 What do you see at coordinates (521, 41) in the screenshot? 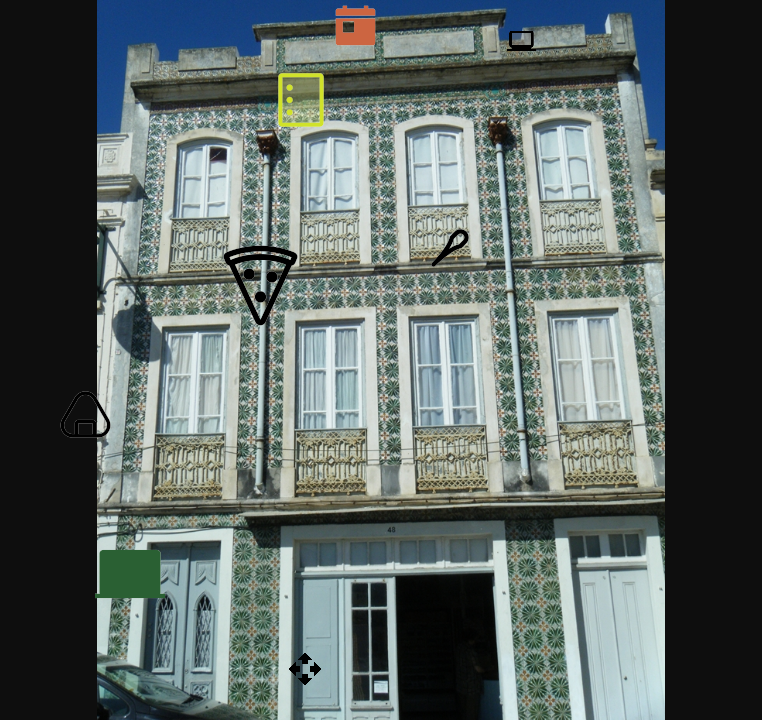
I see `access windows laptop or PC settings` at bounding box center [521, 41].